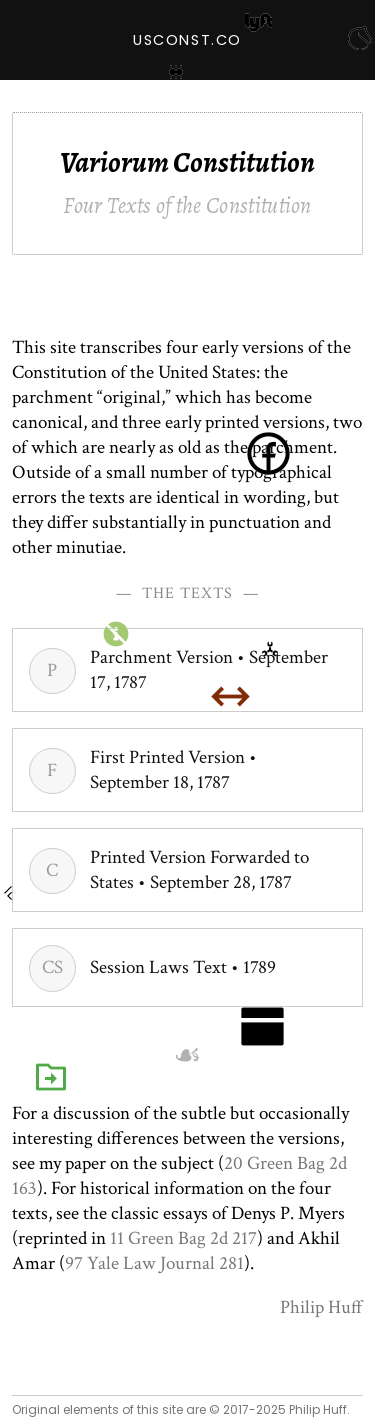 This screenshot has height=1427, width=375. I want to click on open the lichess chess platform, so click(360, 38).